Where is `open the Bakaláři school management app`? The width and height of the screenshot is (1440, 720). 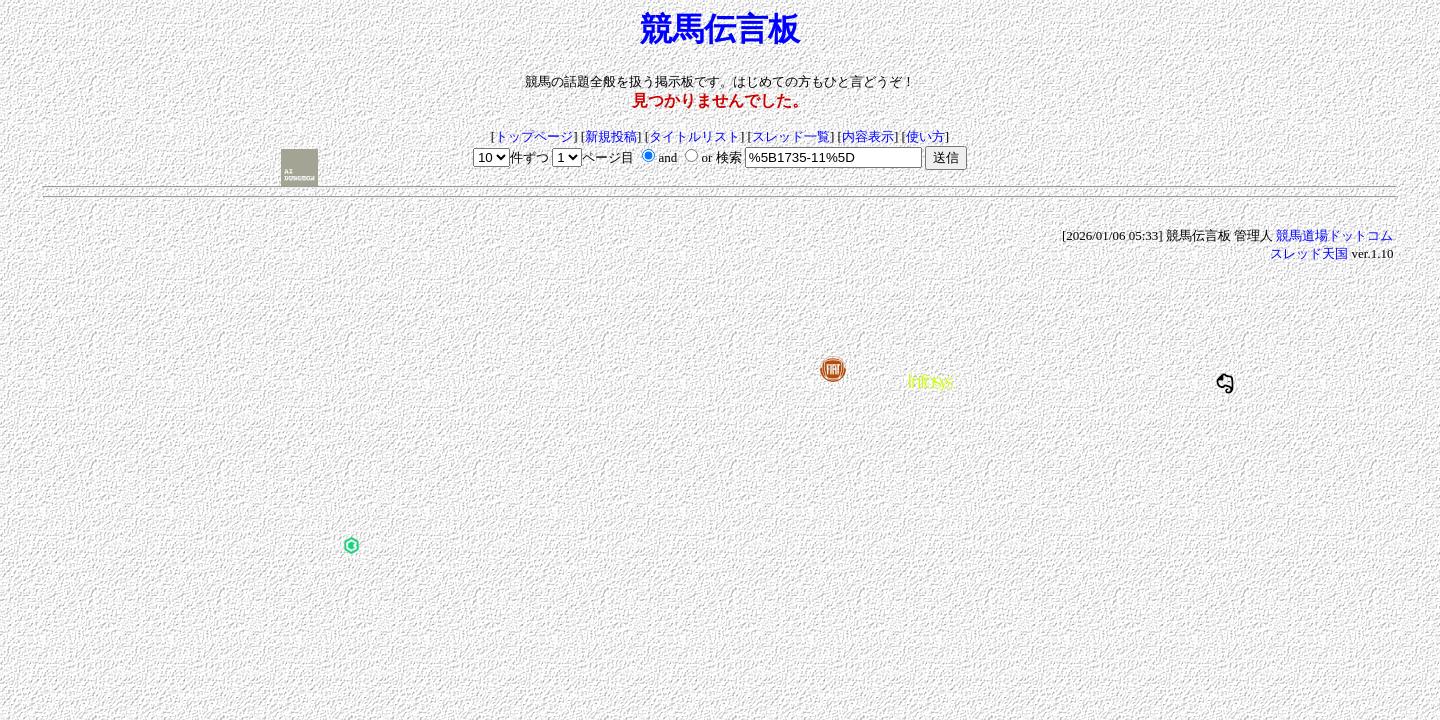
open the Bakaláři school management app is located at coordinates (351, 545).